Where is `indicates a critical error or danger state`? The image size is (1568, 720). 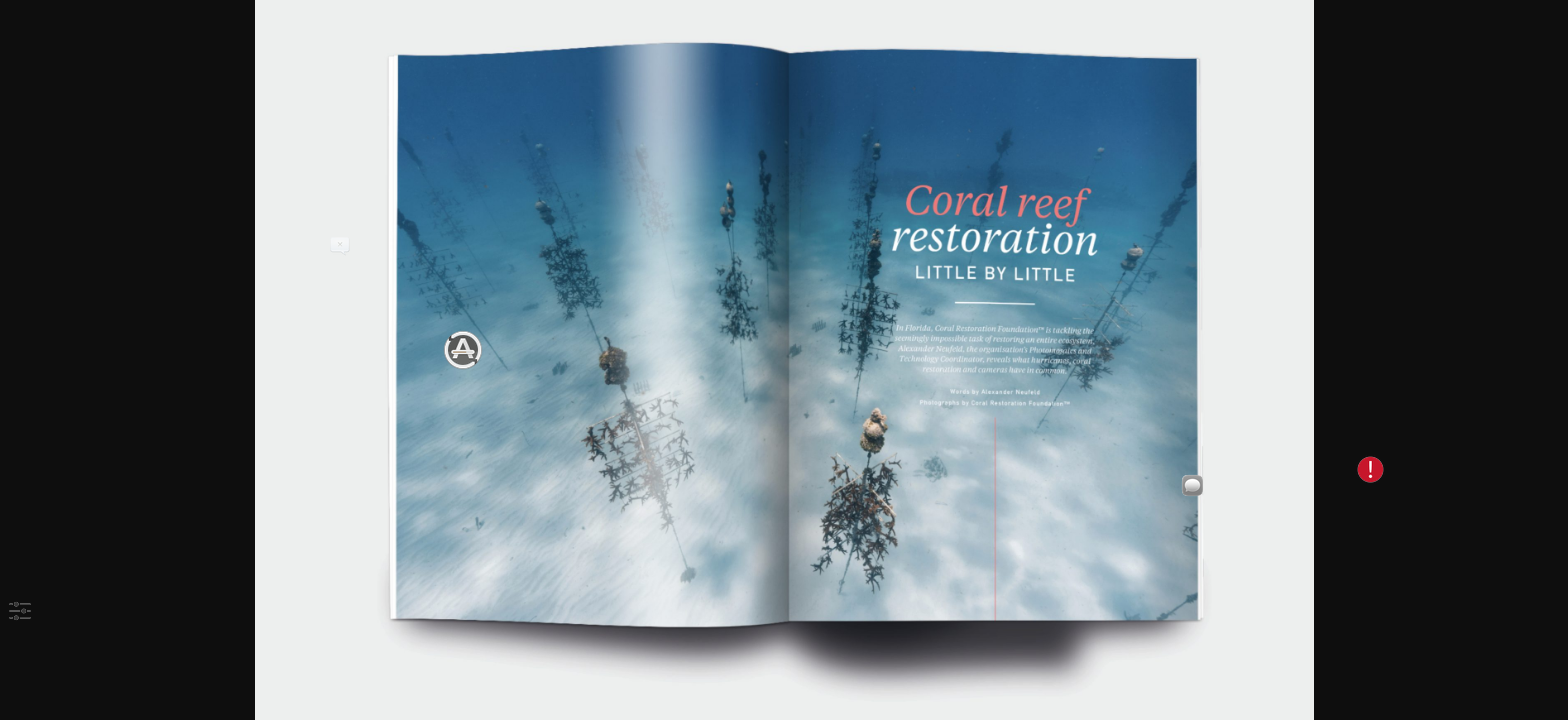 indicates a critical error or danger state is located at coordinates (1370, 469).